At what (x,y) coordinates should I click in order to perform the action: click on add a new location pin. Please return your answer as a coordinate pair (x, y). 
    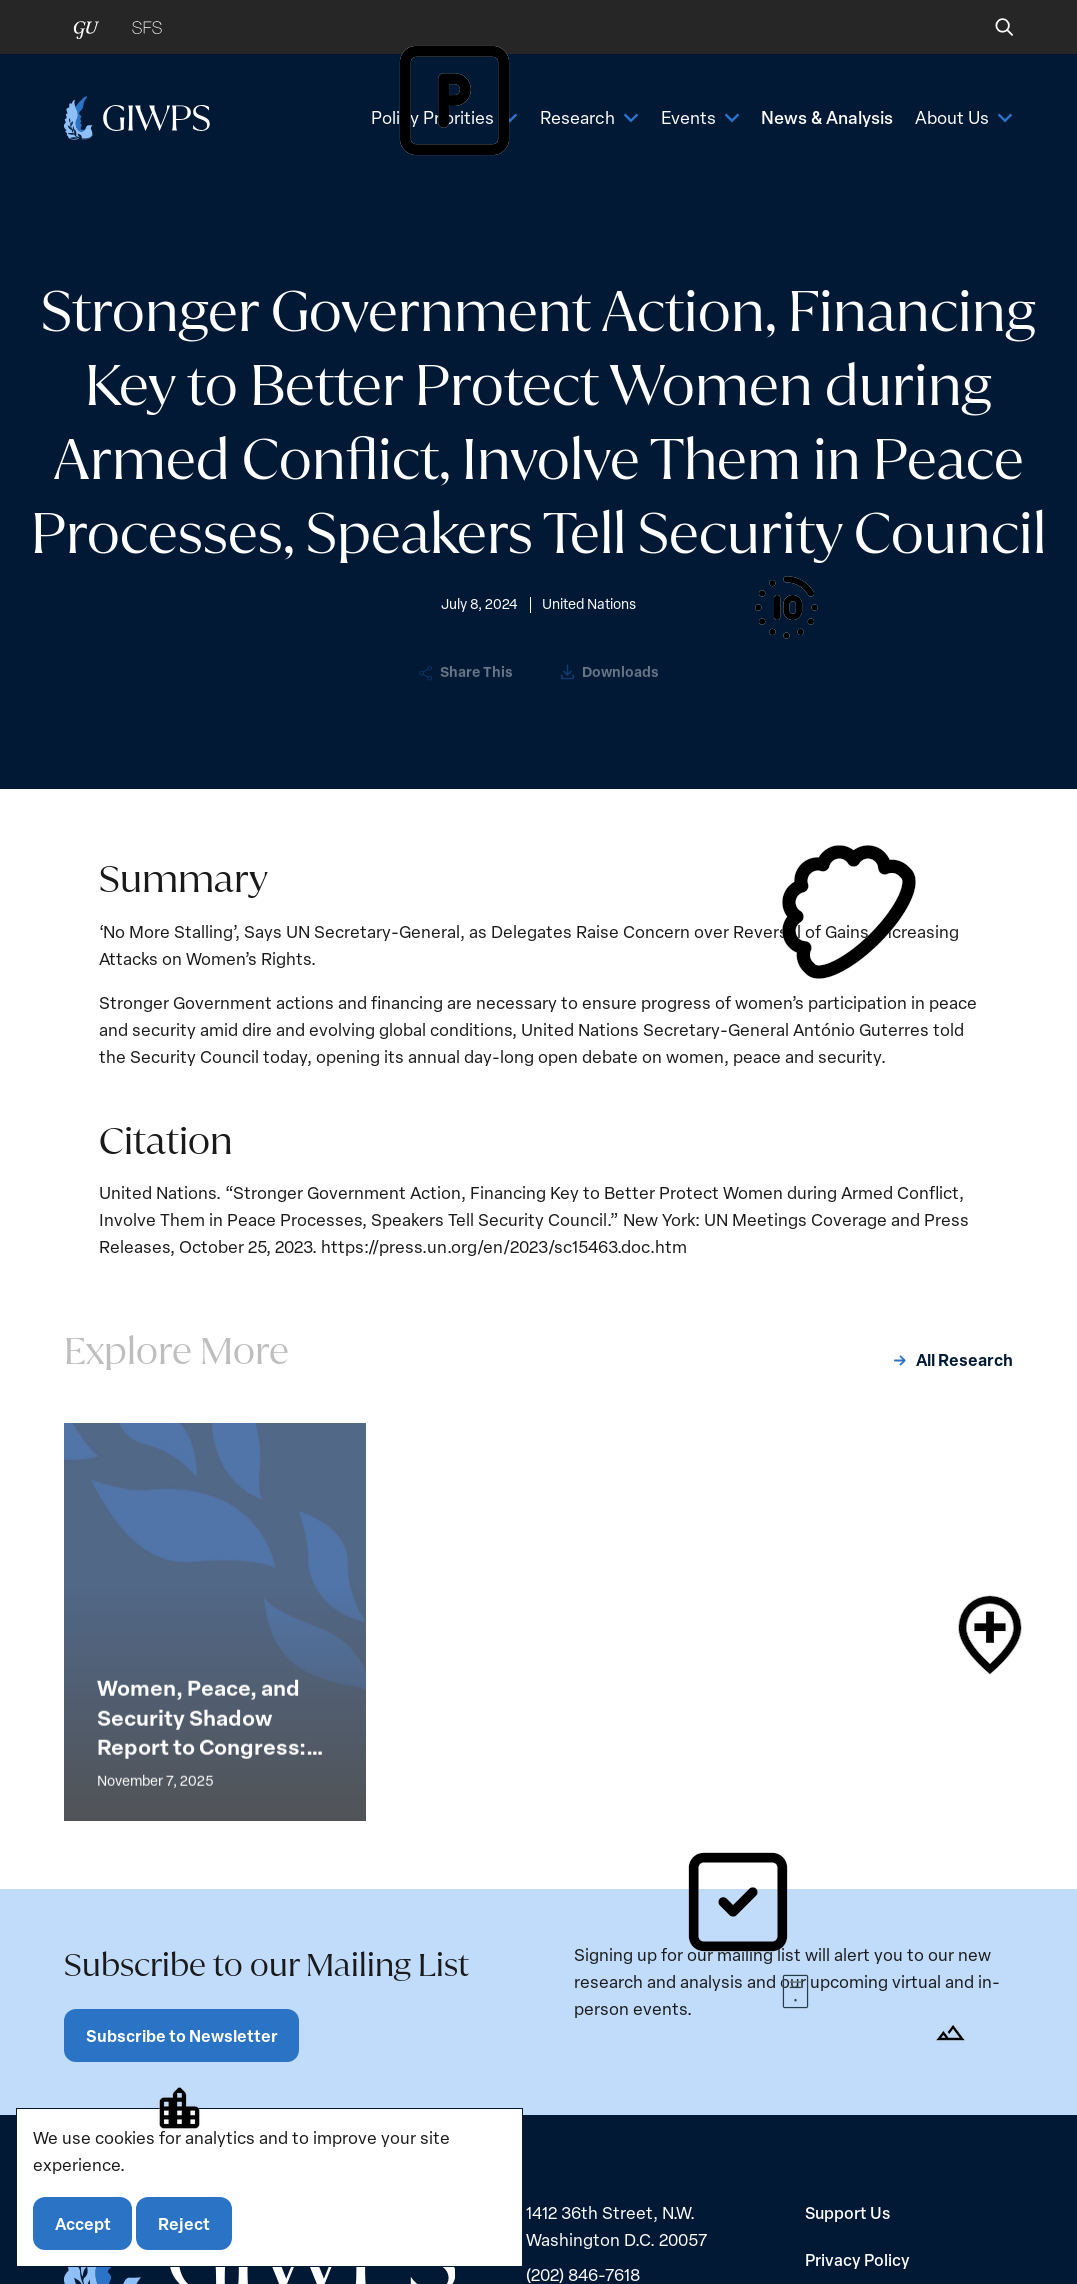
    Looking at the image, I should click on (990, 1635).